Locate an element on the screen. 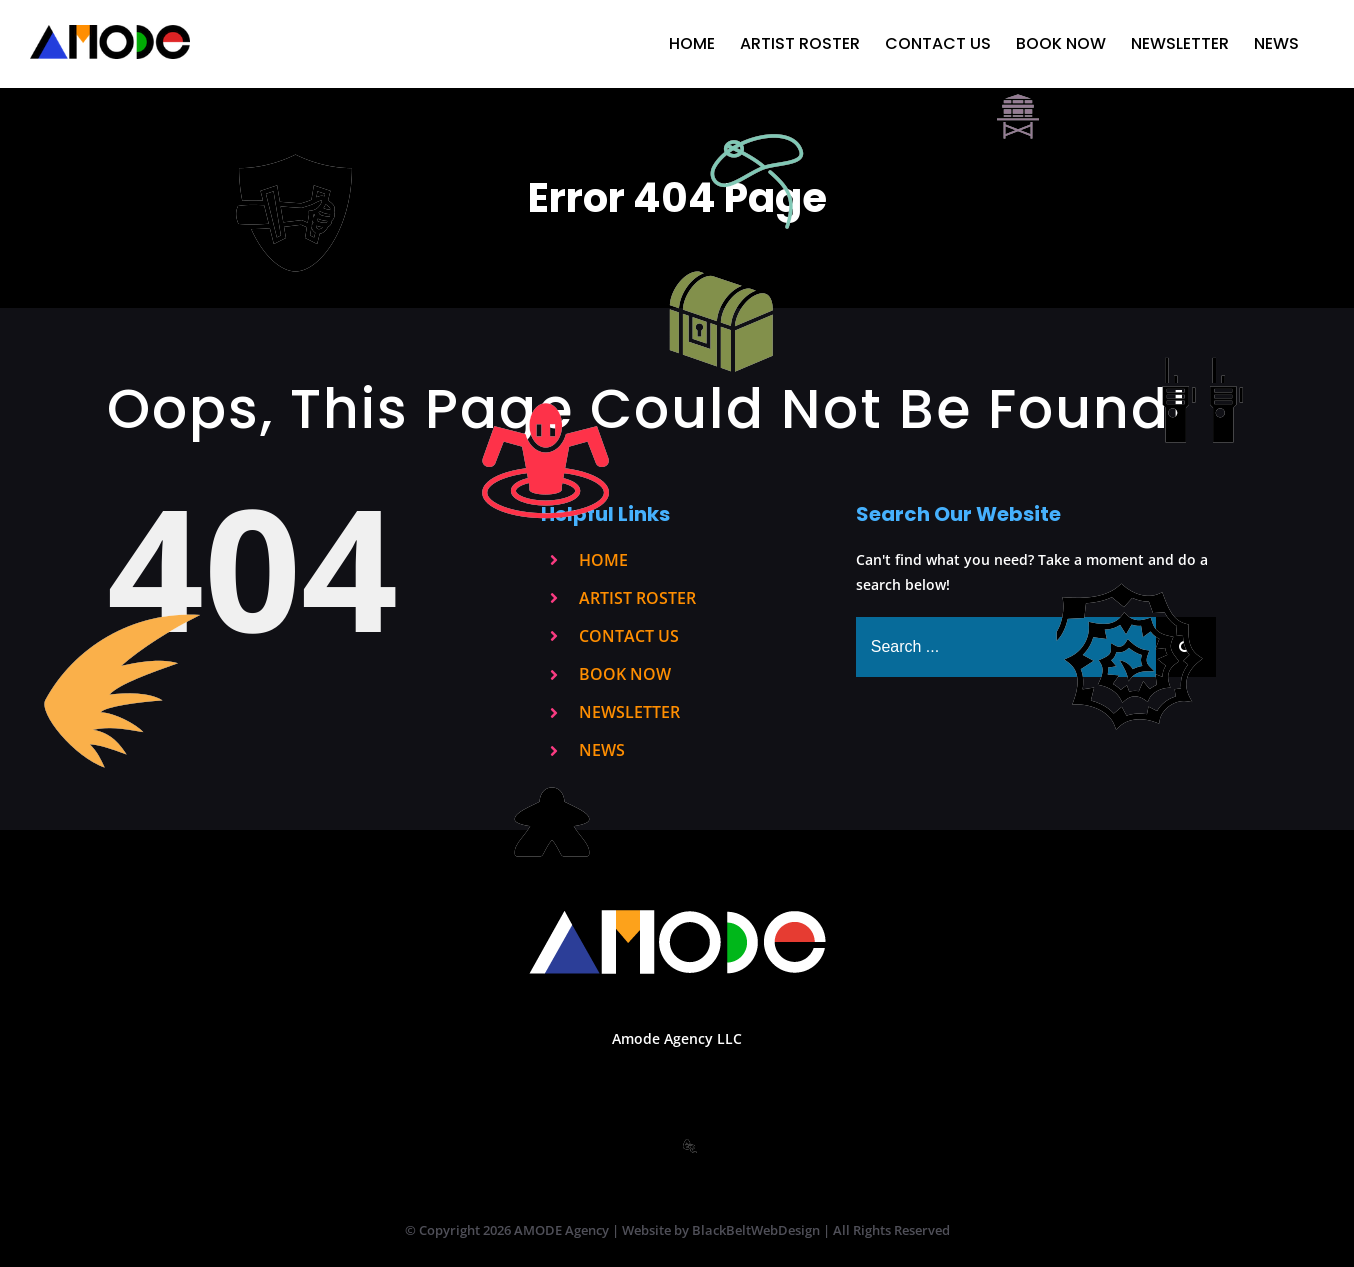  indicates a snake egg hatching in a game is located at coordinates (690, 1146).